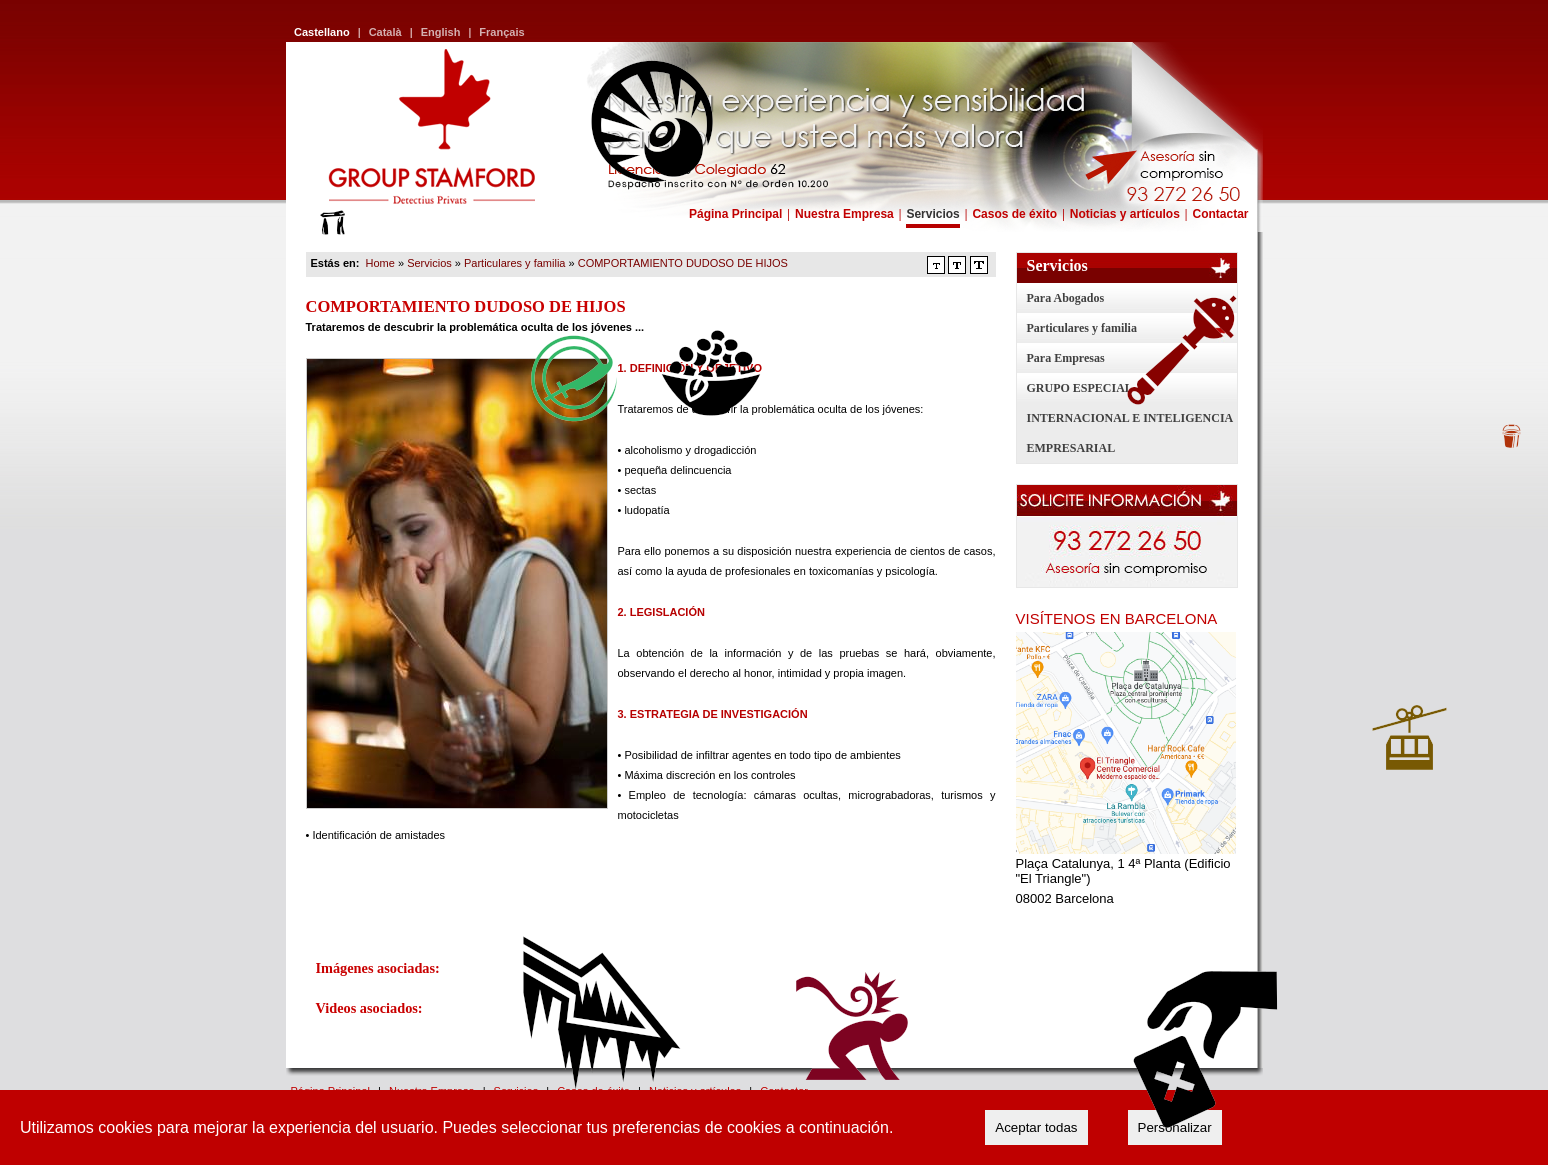 The image size is (1548, 1165). I want to click on discard a card from your hand, so click(1198, 1049).